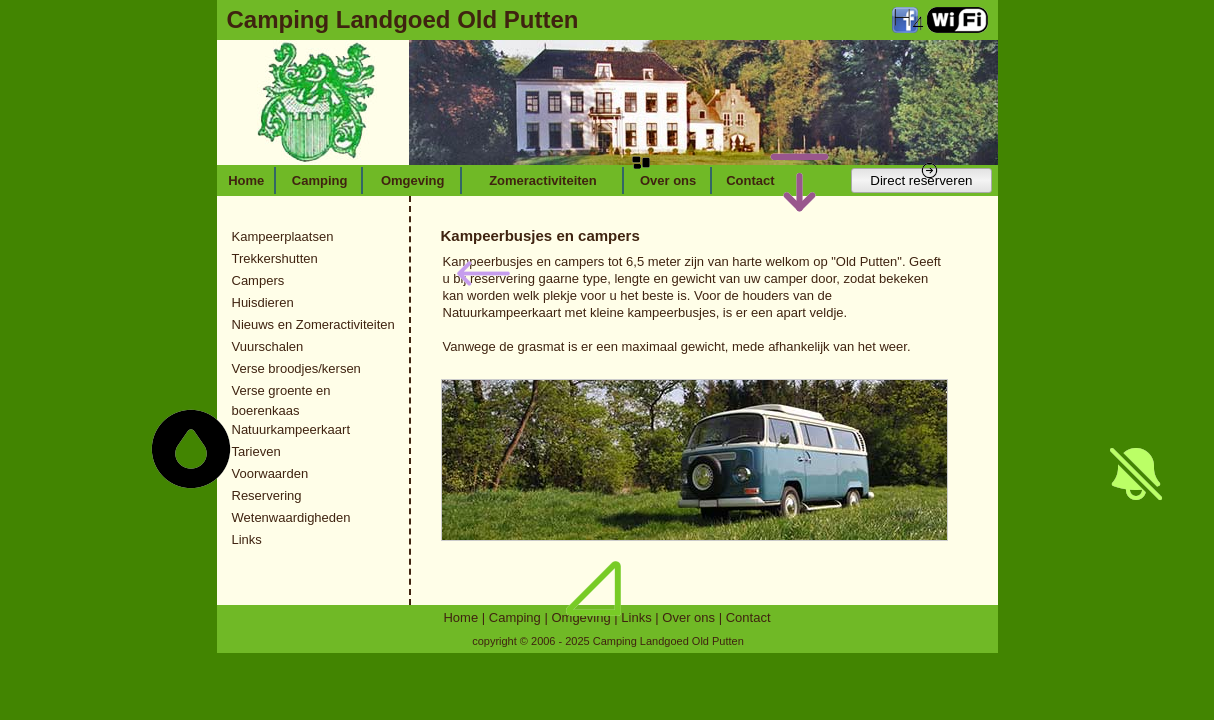 This screenshot has width=1214, height=720. I want to click on proceed to the next step, so click(929, 170).